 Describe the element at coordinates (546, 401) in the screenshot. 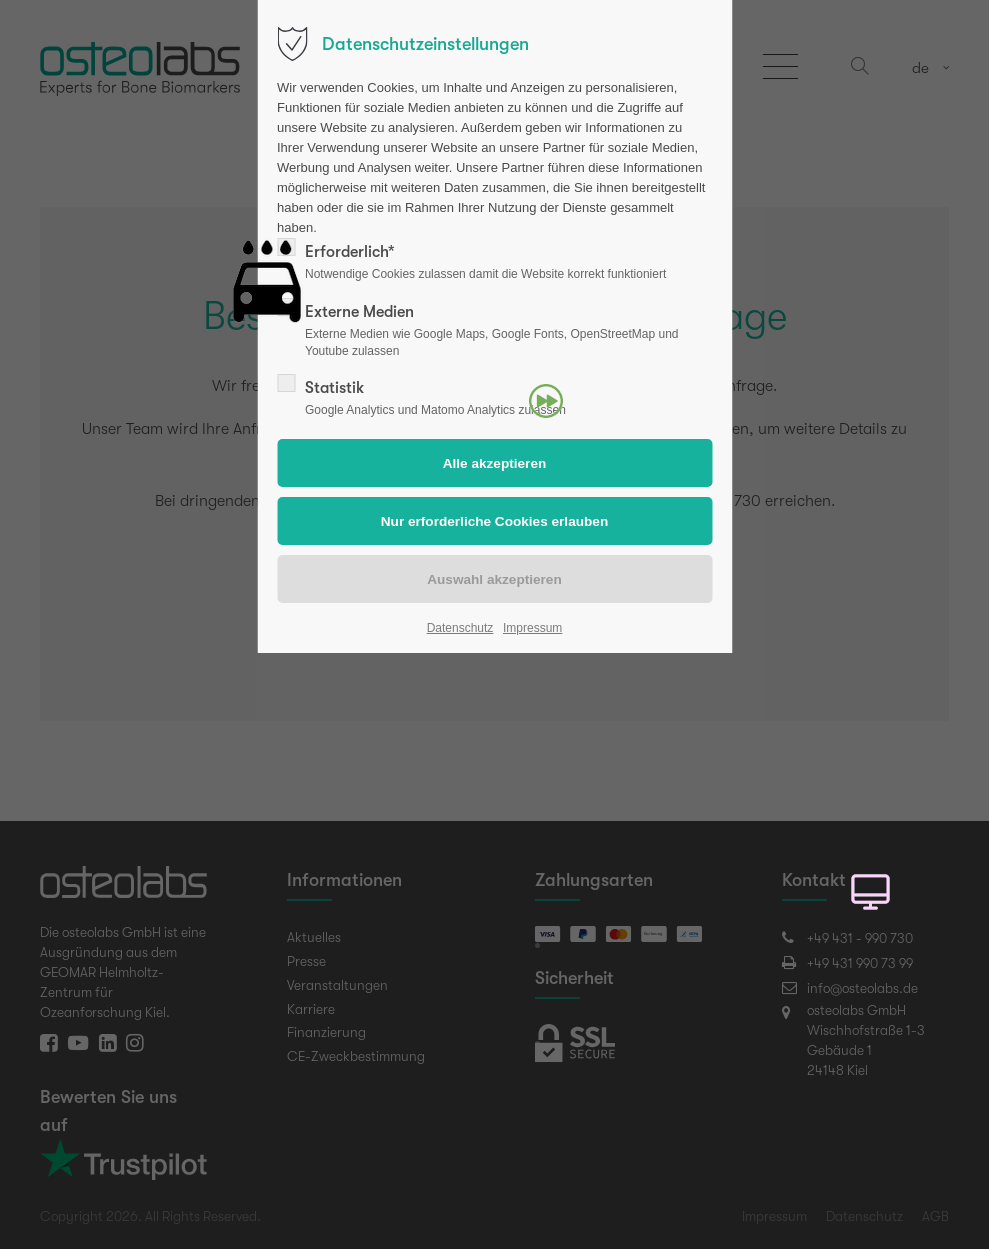

I see `skip forward or fast-forward media playback` at that location.